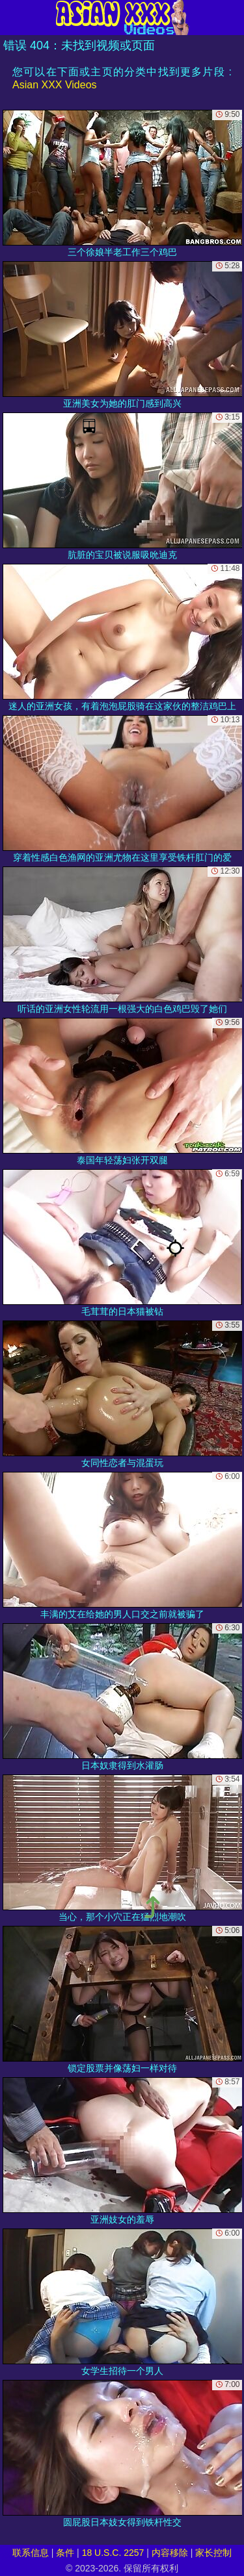 This screenshot has height=2576, width=244. I want to click on view bus routes or schedules, so click(89, 426).